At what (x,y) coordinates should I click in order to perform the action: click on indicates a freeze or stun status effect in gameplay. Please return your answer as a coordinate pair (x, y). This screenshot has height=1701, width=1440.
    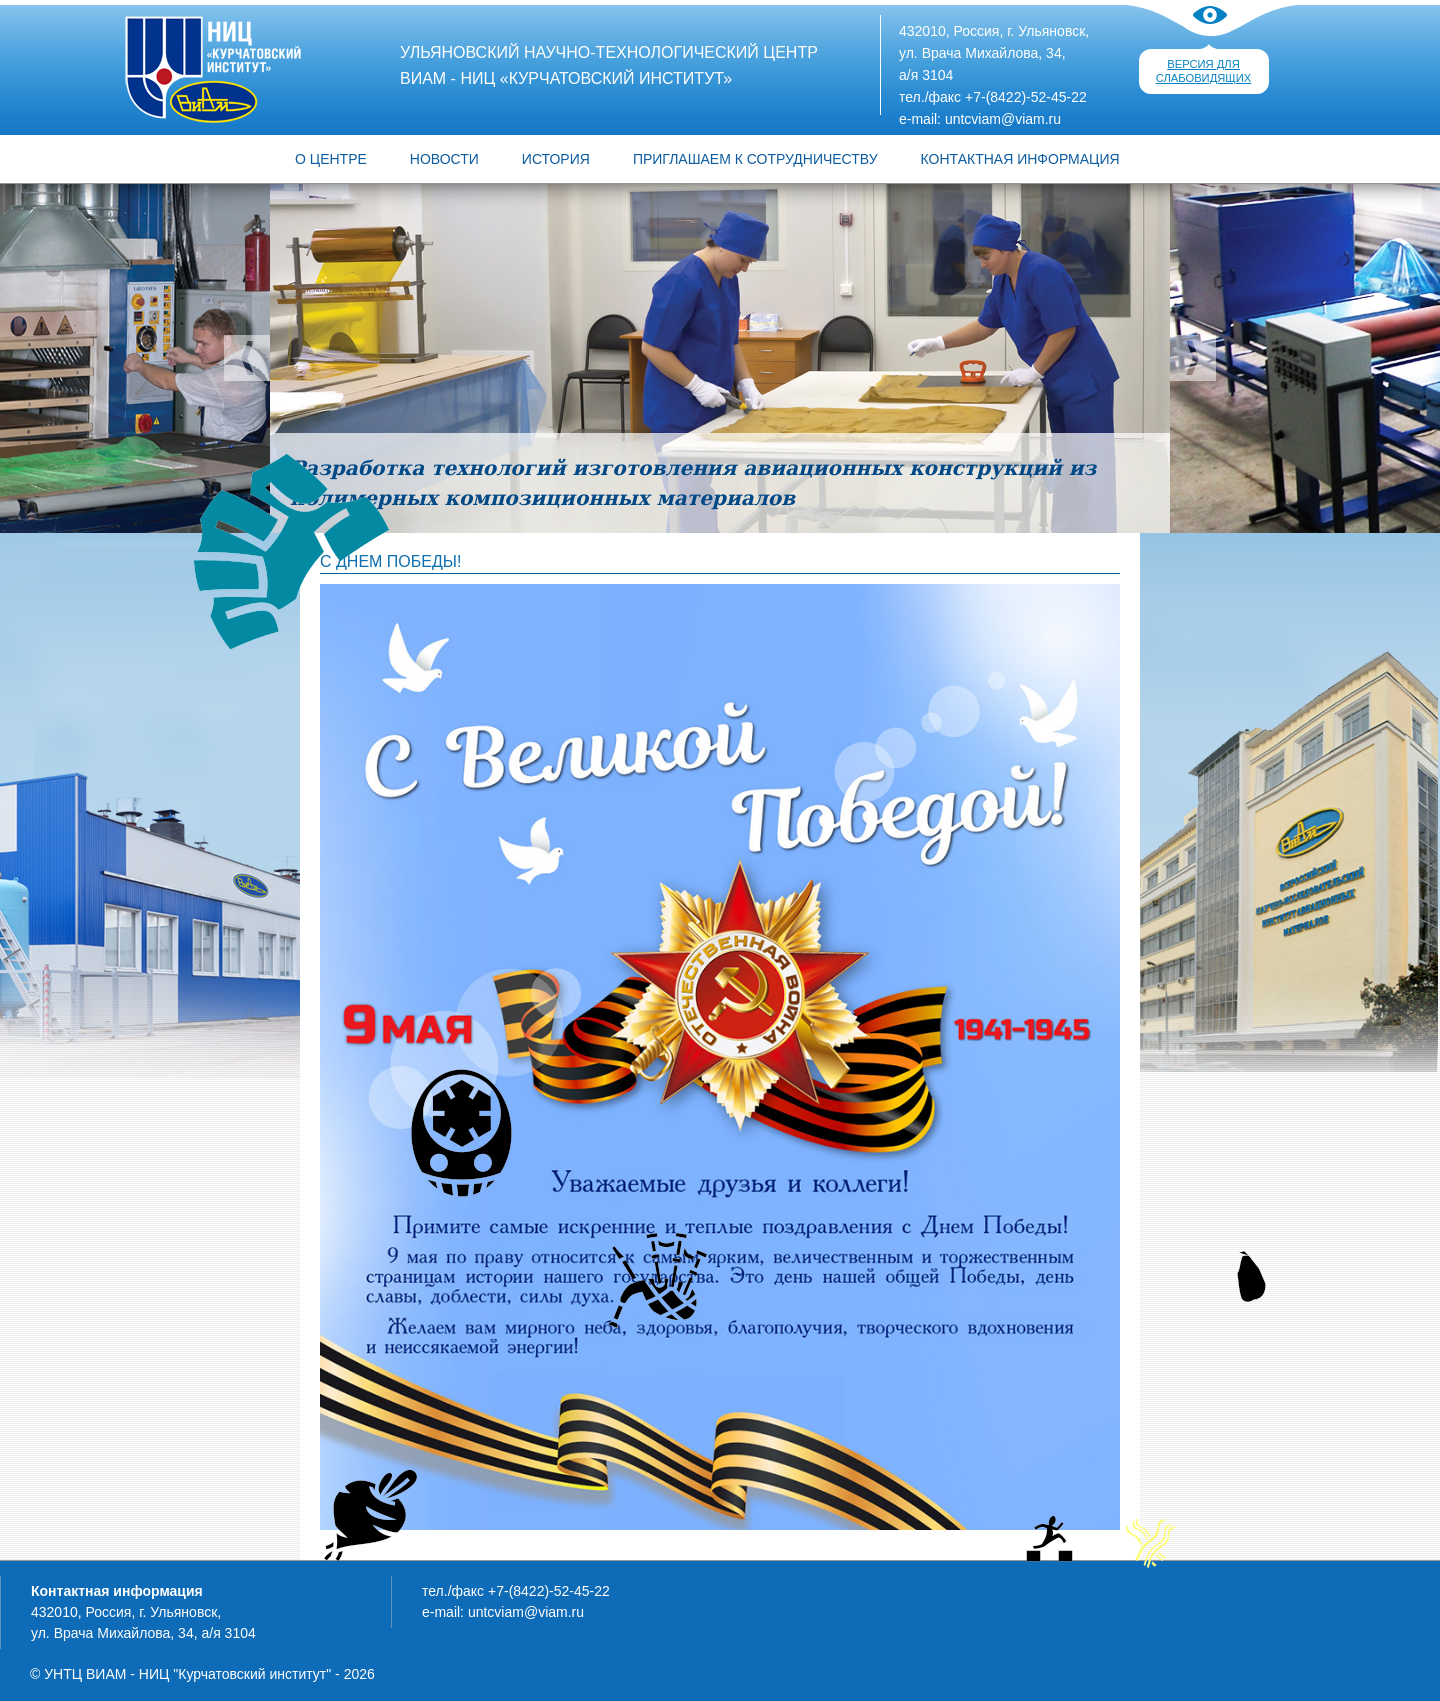
    Looking at the image, I should click on (462, 1133).